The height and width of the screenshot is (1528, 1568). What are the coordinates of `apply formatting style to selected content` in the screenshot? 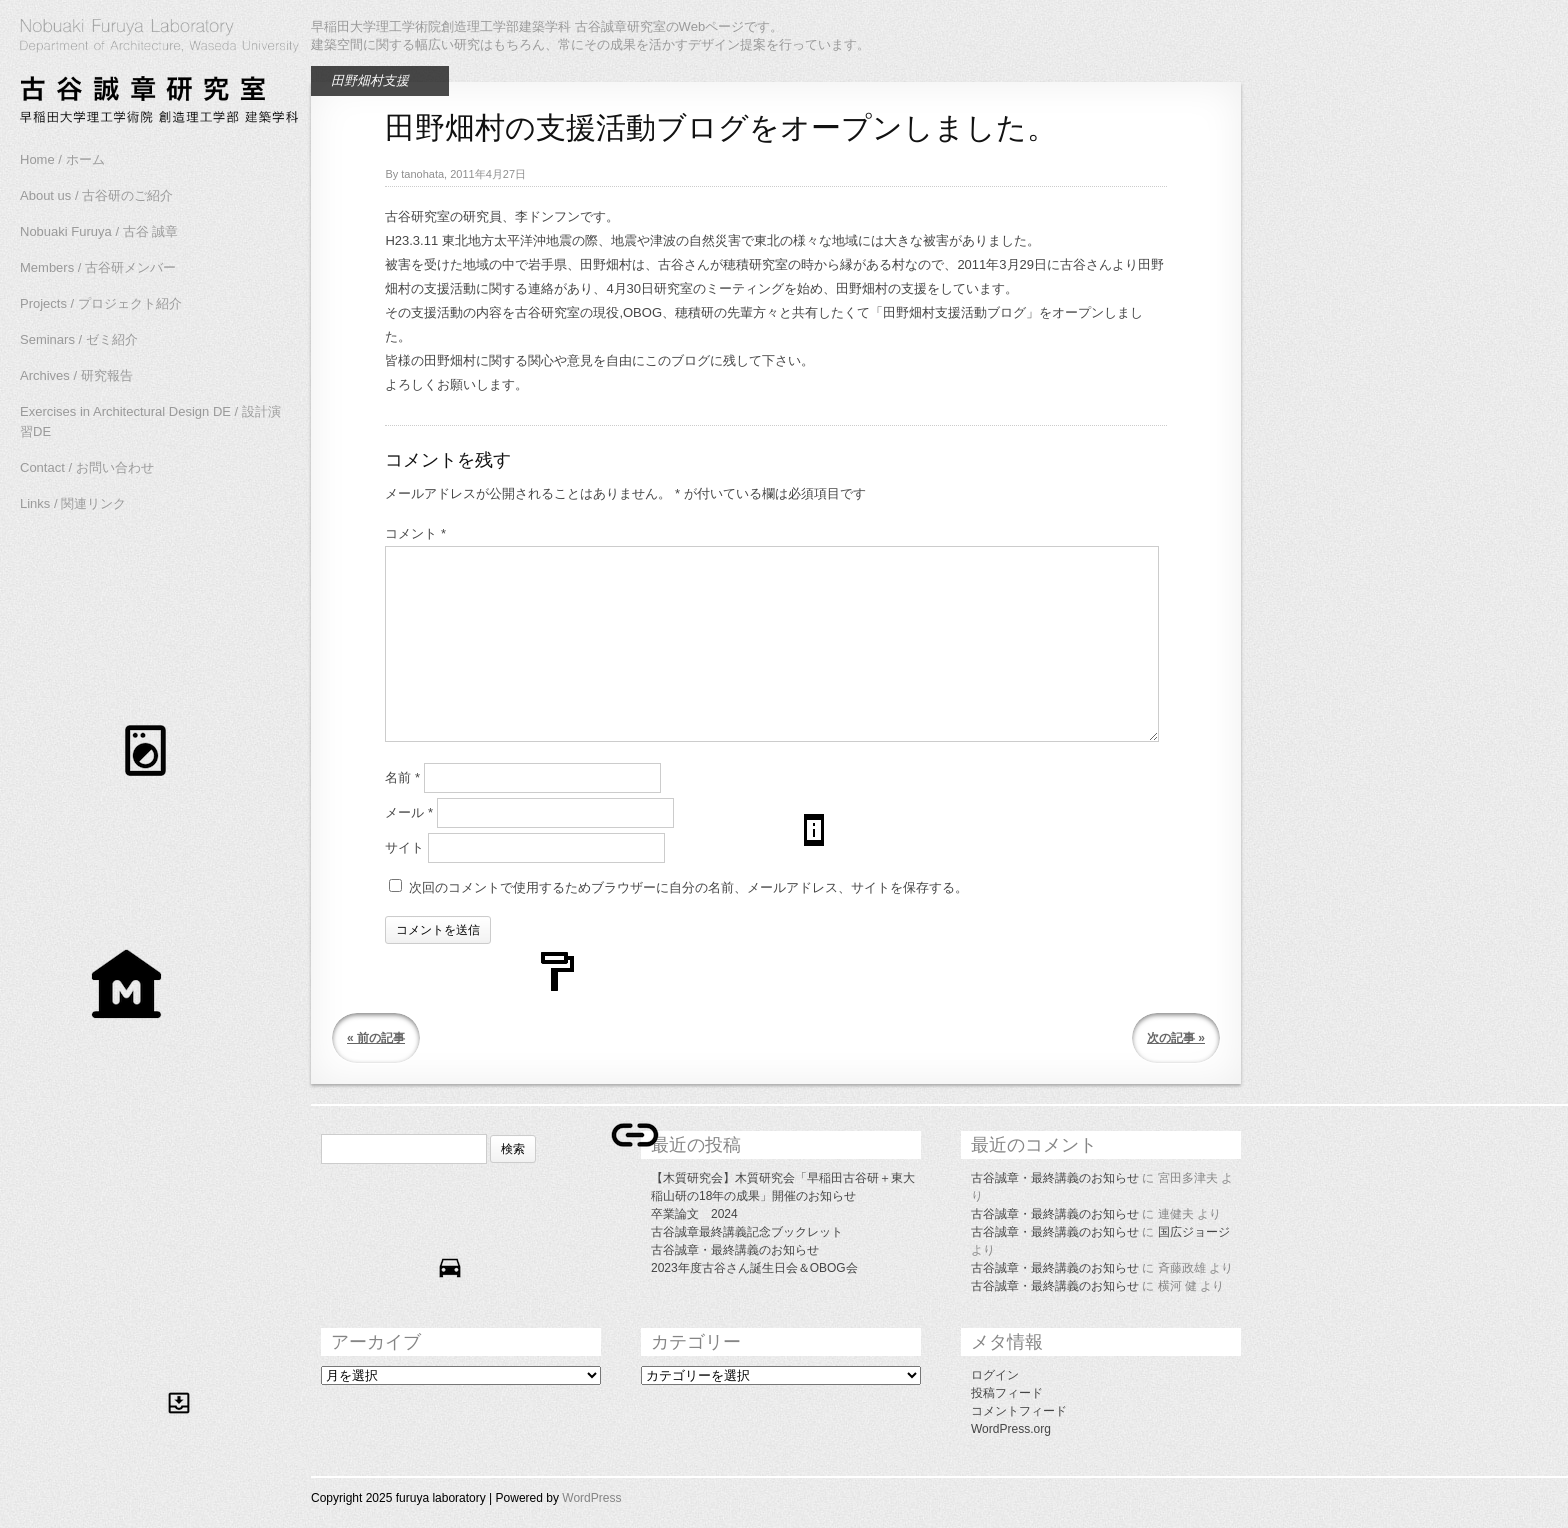 It's located at (556, 971).